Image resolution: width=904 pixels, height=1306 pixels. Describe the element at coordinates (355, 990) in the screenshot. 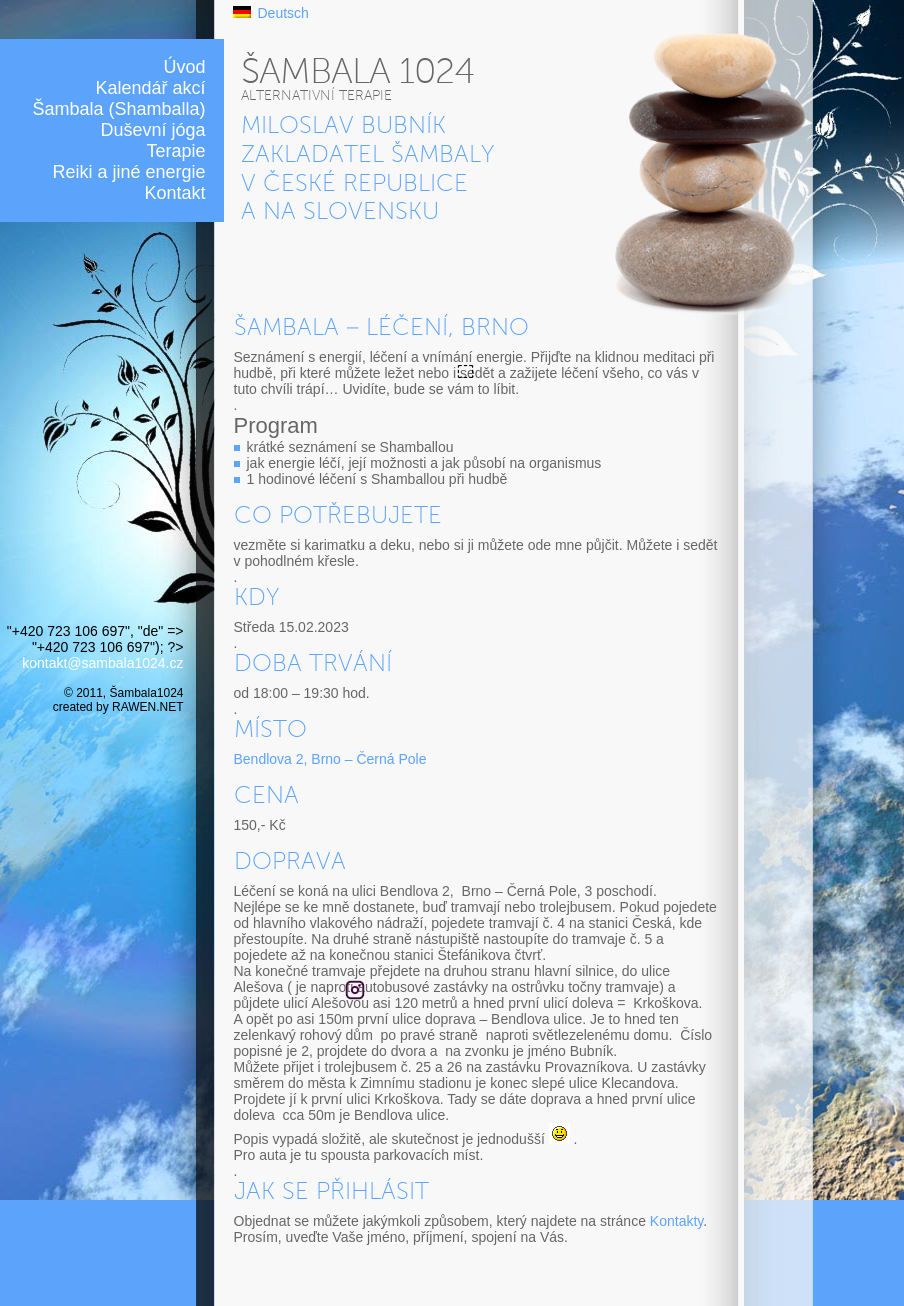

I see `open Instagram app` at that location.